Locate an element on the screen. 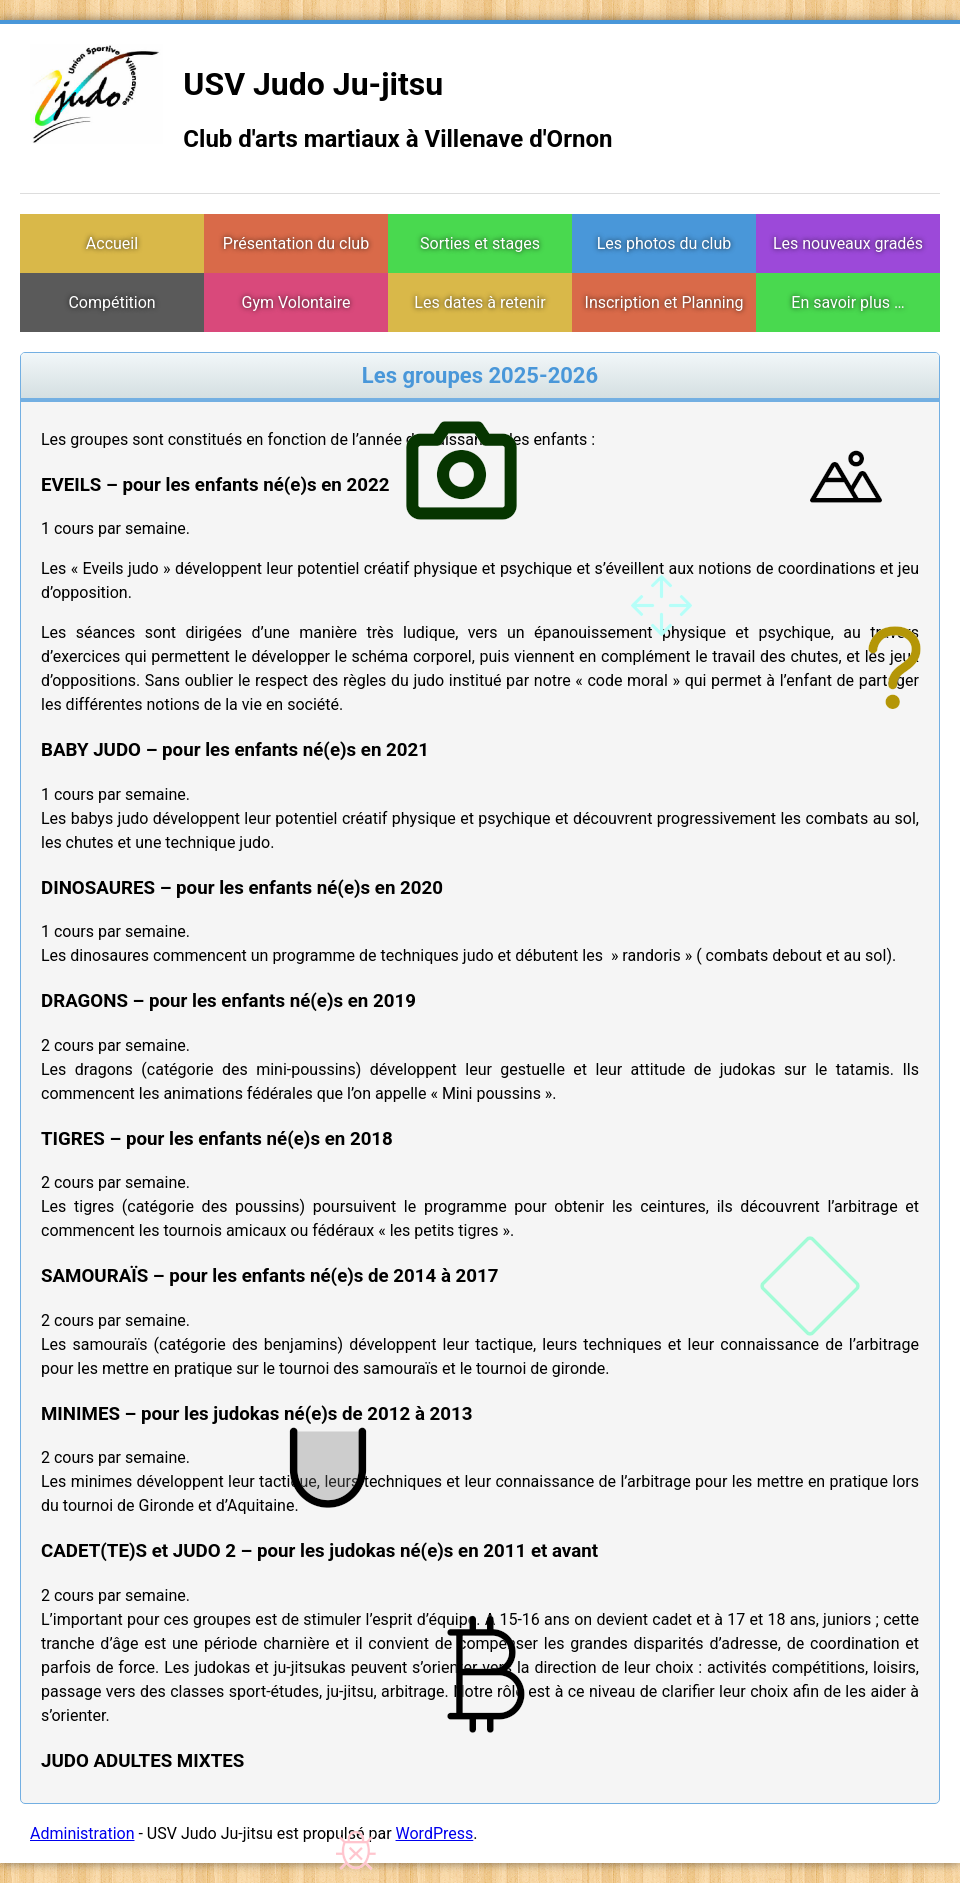 The height and width of the screenshot is (1883, 960). start debugging mode is located at coordinates (356, 1851).